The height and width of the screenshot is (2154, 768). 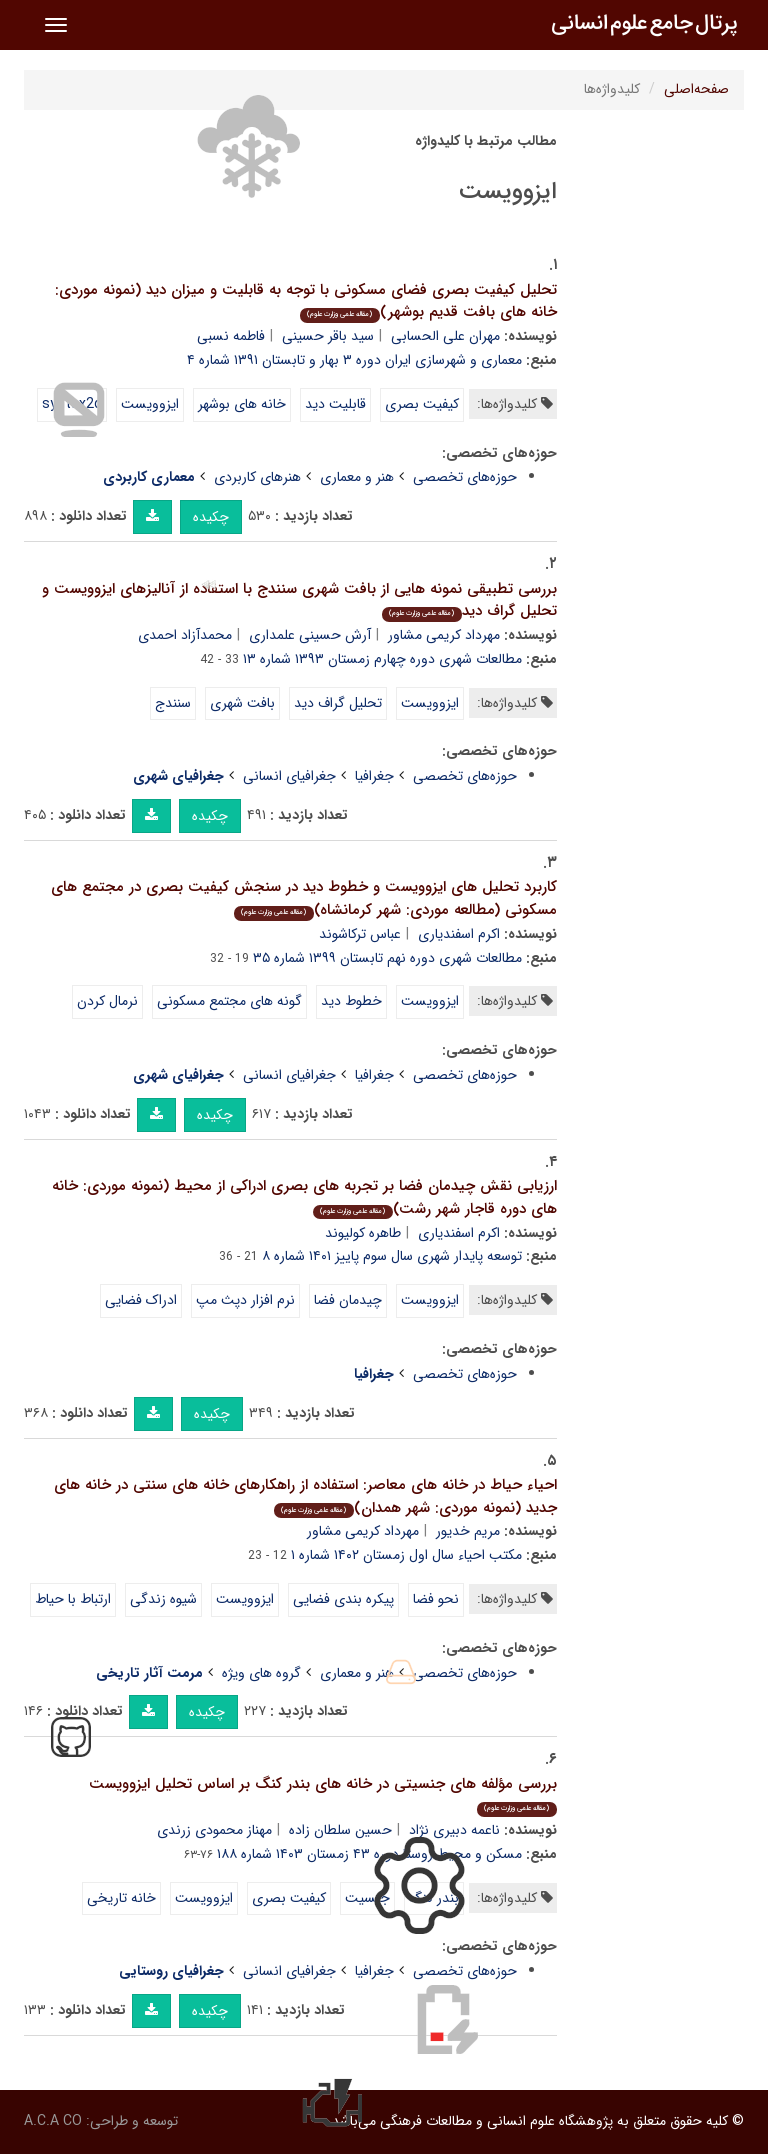 What do you see at coordinates (79, 408) in the screenshot?
I see `adjust display or monitor settings` at bounding box center [79, 408].